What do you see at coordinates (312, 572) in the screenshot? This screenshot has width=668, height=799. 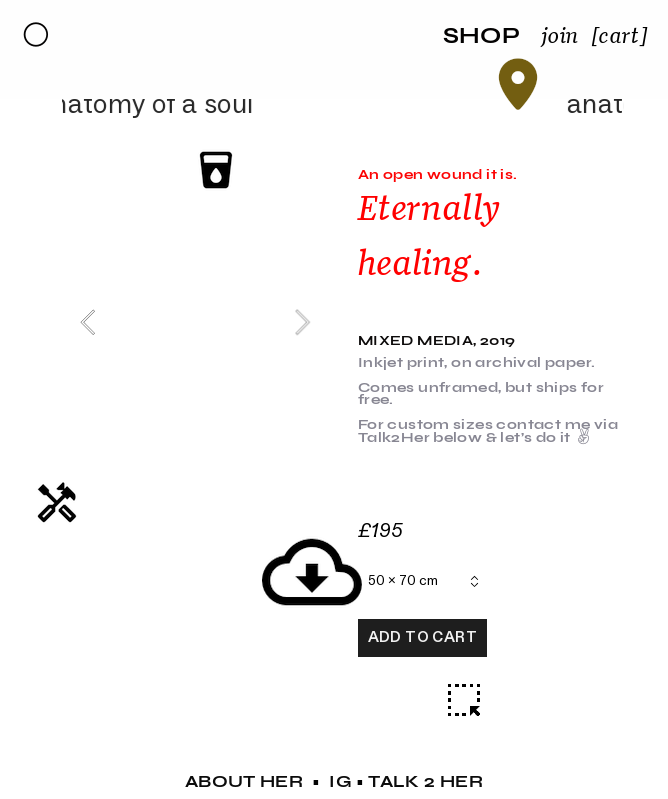 I see `download file from cloud storage` at bounding box center [312, 572].